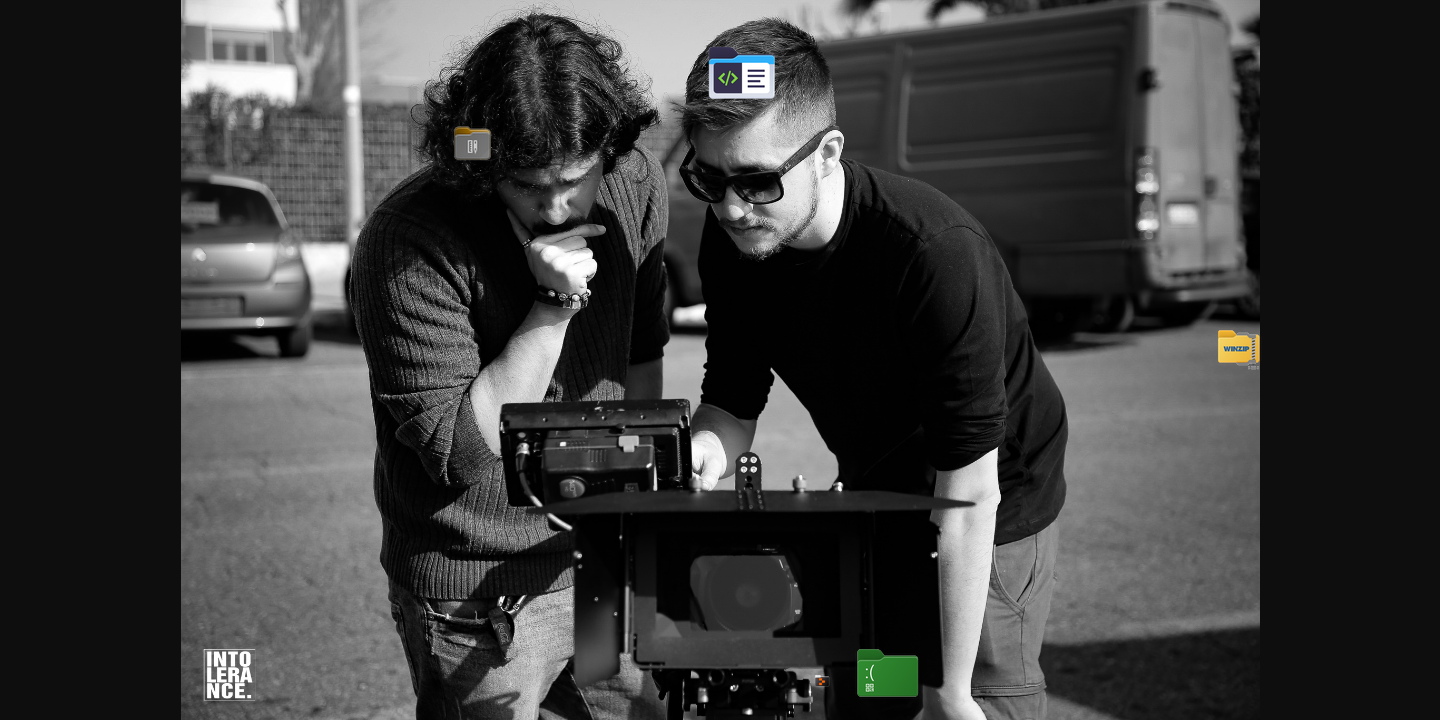 Image resolution: width=1440 pixels, height=720 pixels. What do you see at coordinates (822, 681) in the screenshot?
I see `open replit project folder` at bounding box center [822, 681].